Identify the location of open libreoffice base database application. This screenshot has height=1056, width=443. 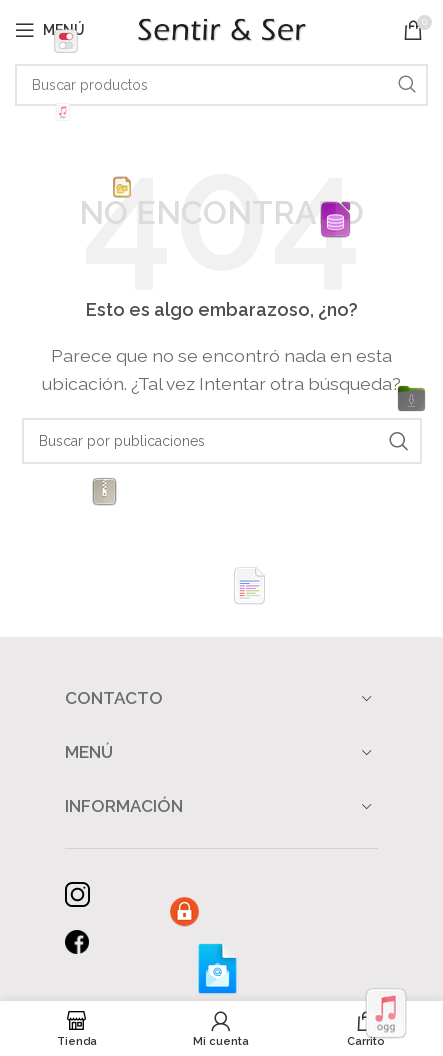
(335, 219).